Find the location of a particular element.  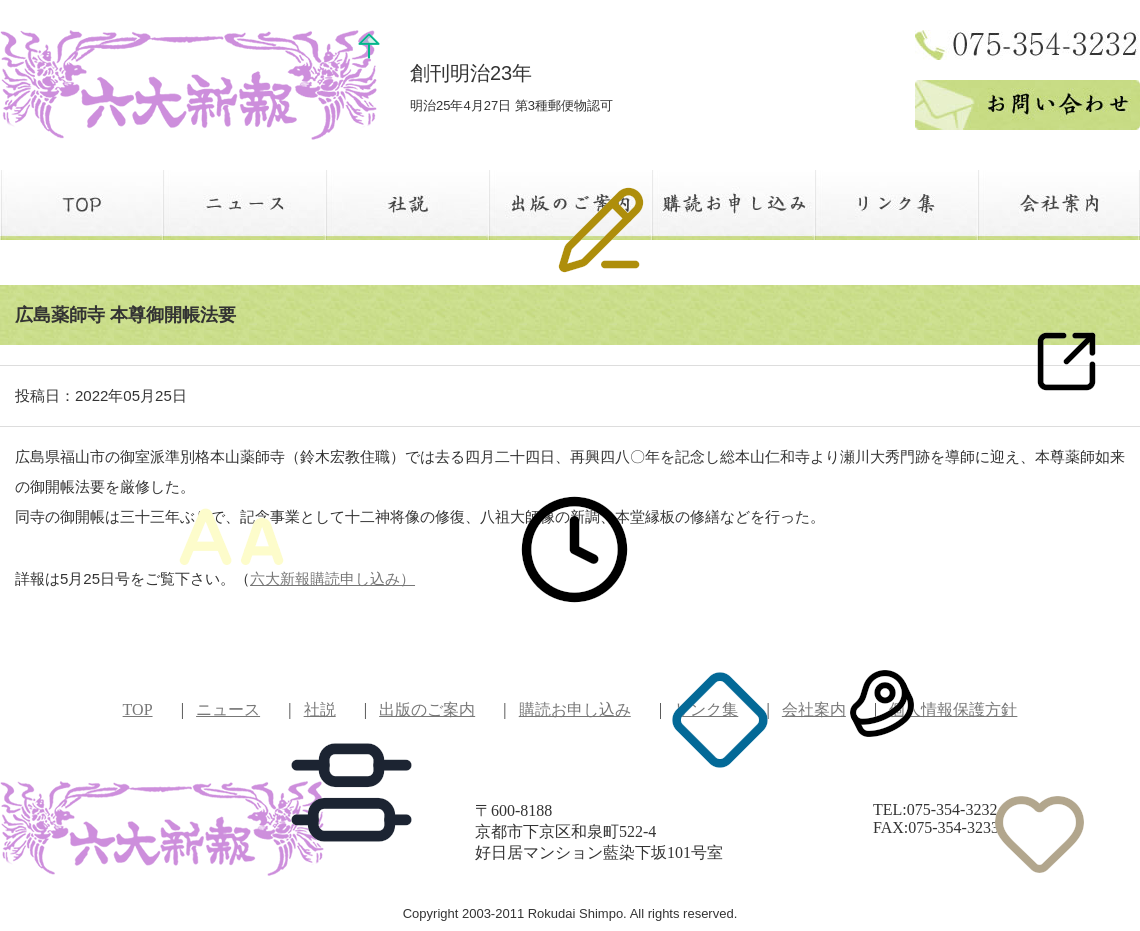

filter recipes by beef or red meat is located at coordinates (883, 703).